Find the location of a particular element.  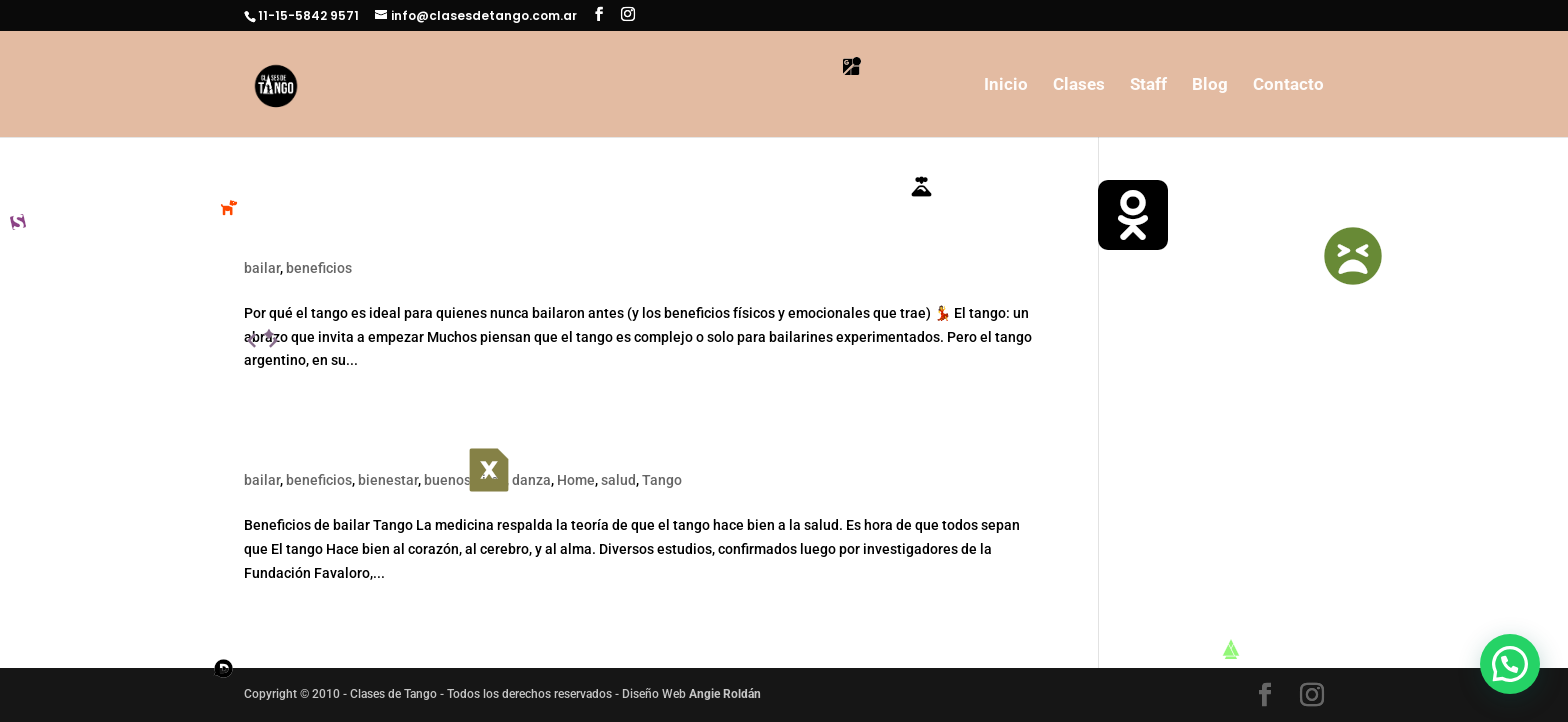

view pet-related services or features is located at coordinates (229, 208).